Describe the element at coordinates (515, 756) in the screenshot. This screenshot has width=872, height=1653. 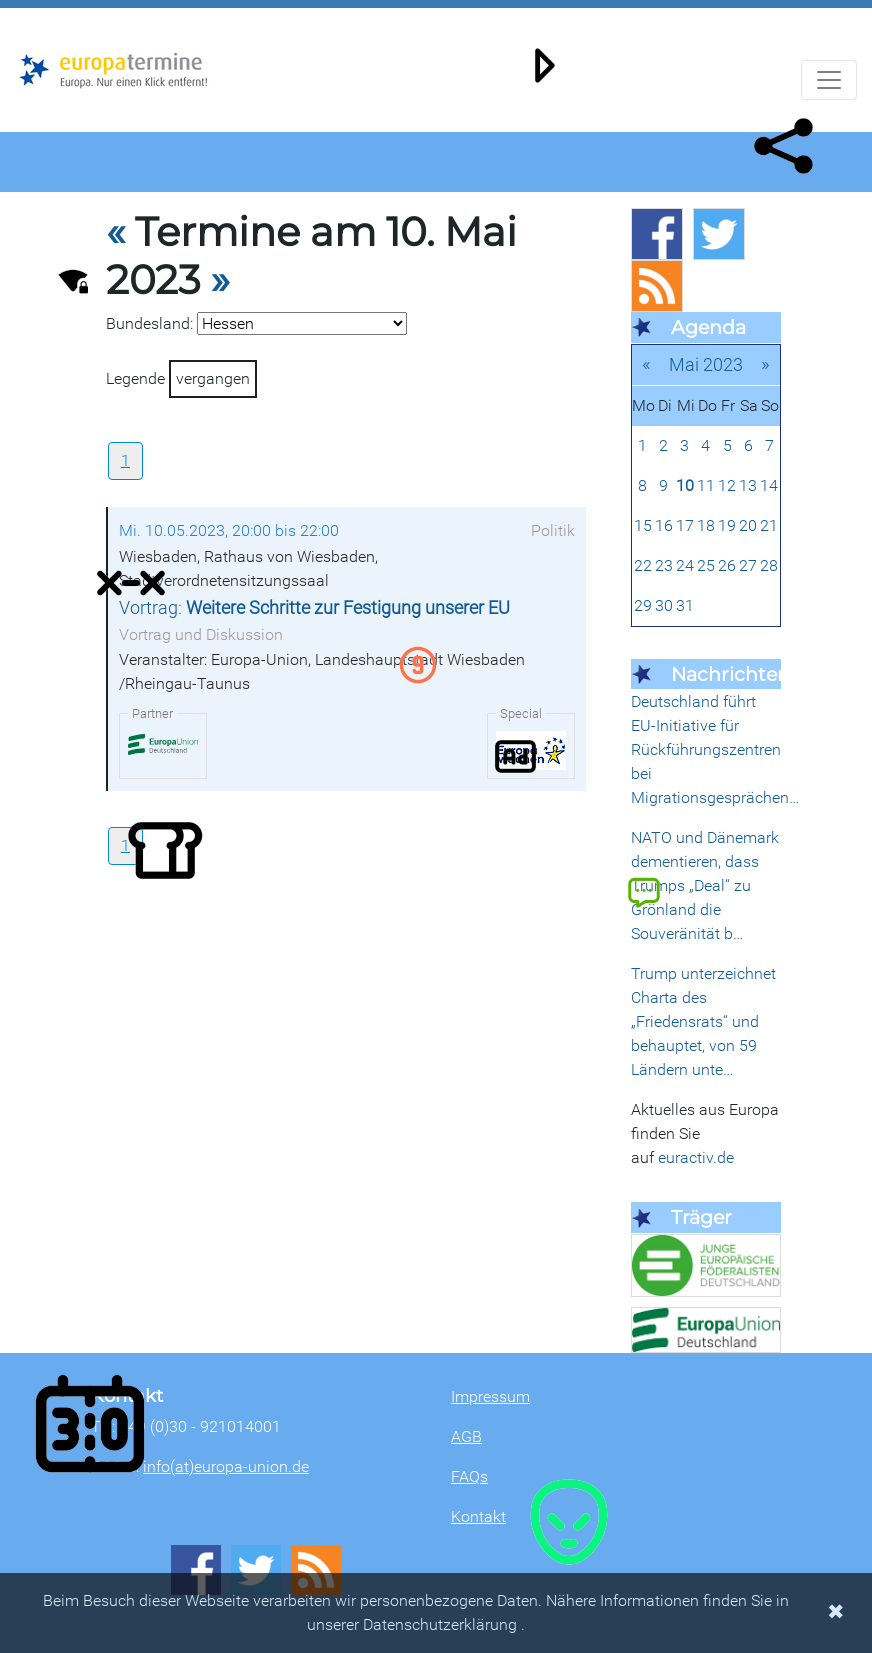
I see `indicates sponsored or advertising content` at that location.